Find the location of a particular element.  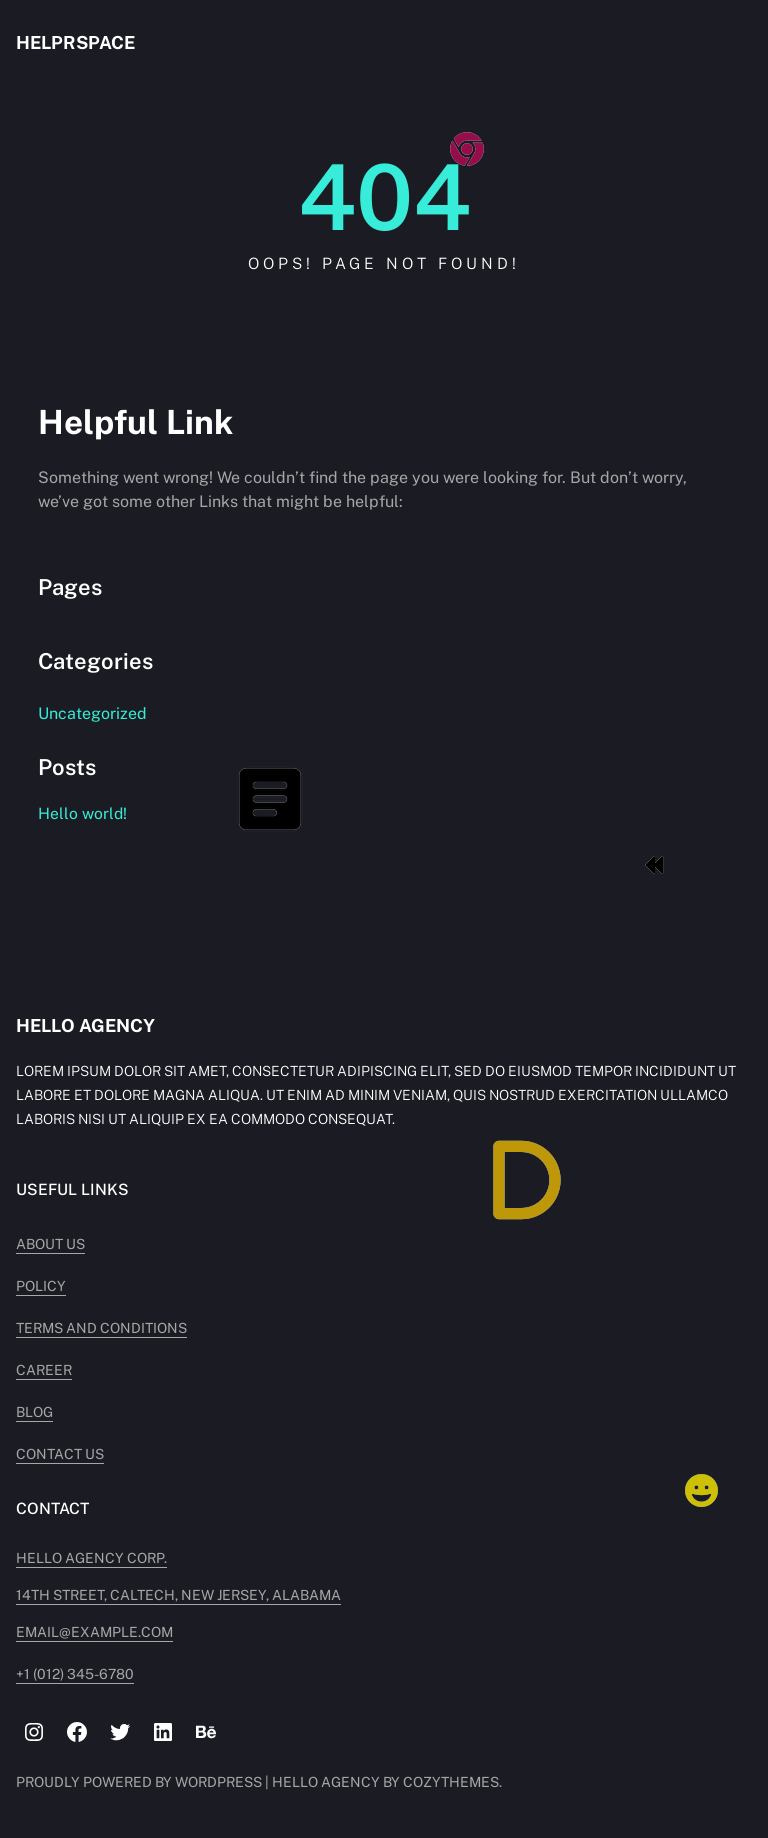

skip to previous track or beginning is located at coordinates (655, 865).